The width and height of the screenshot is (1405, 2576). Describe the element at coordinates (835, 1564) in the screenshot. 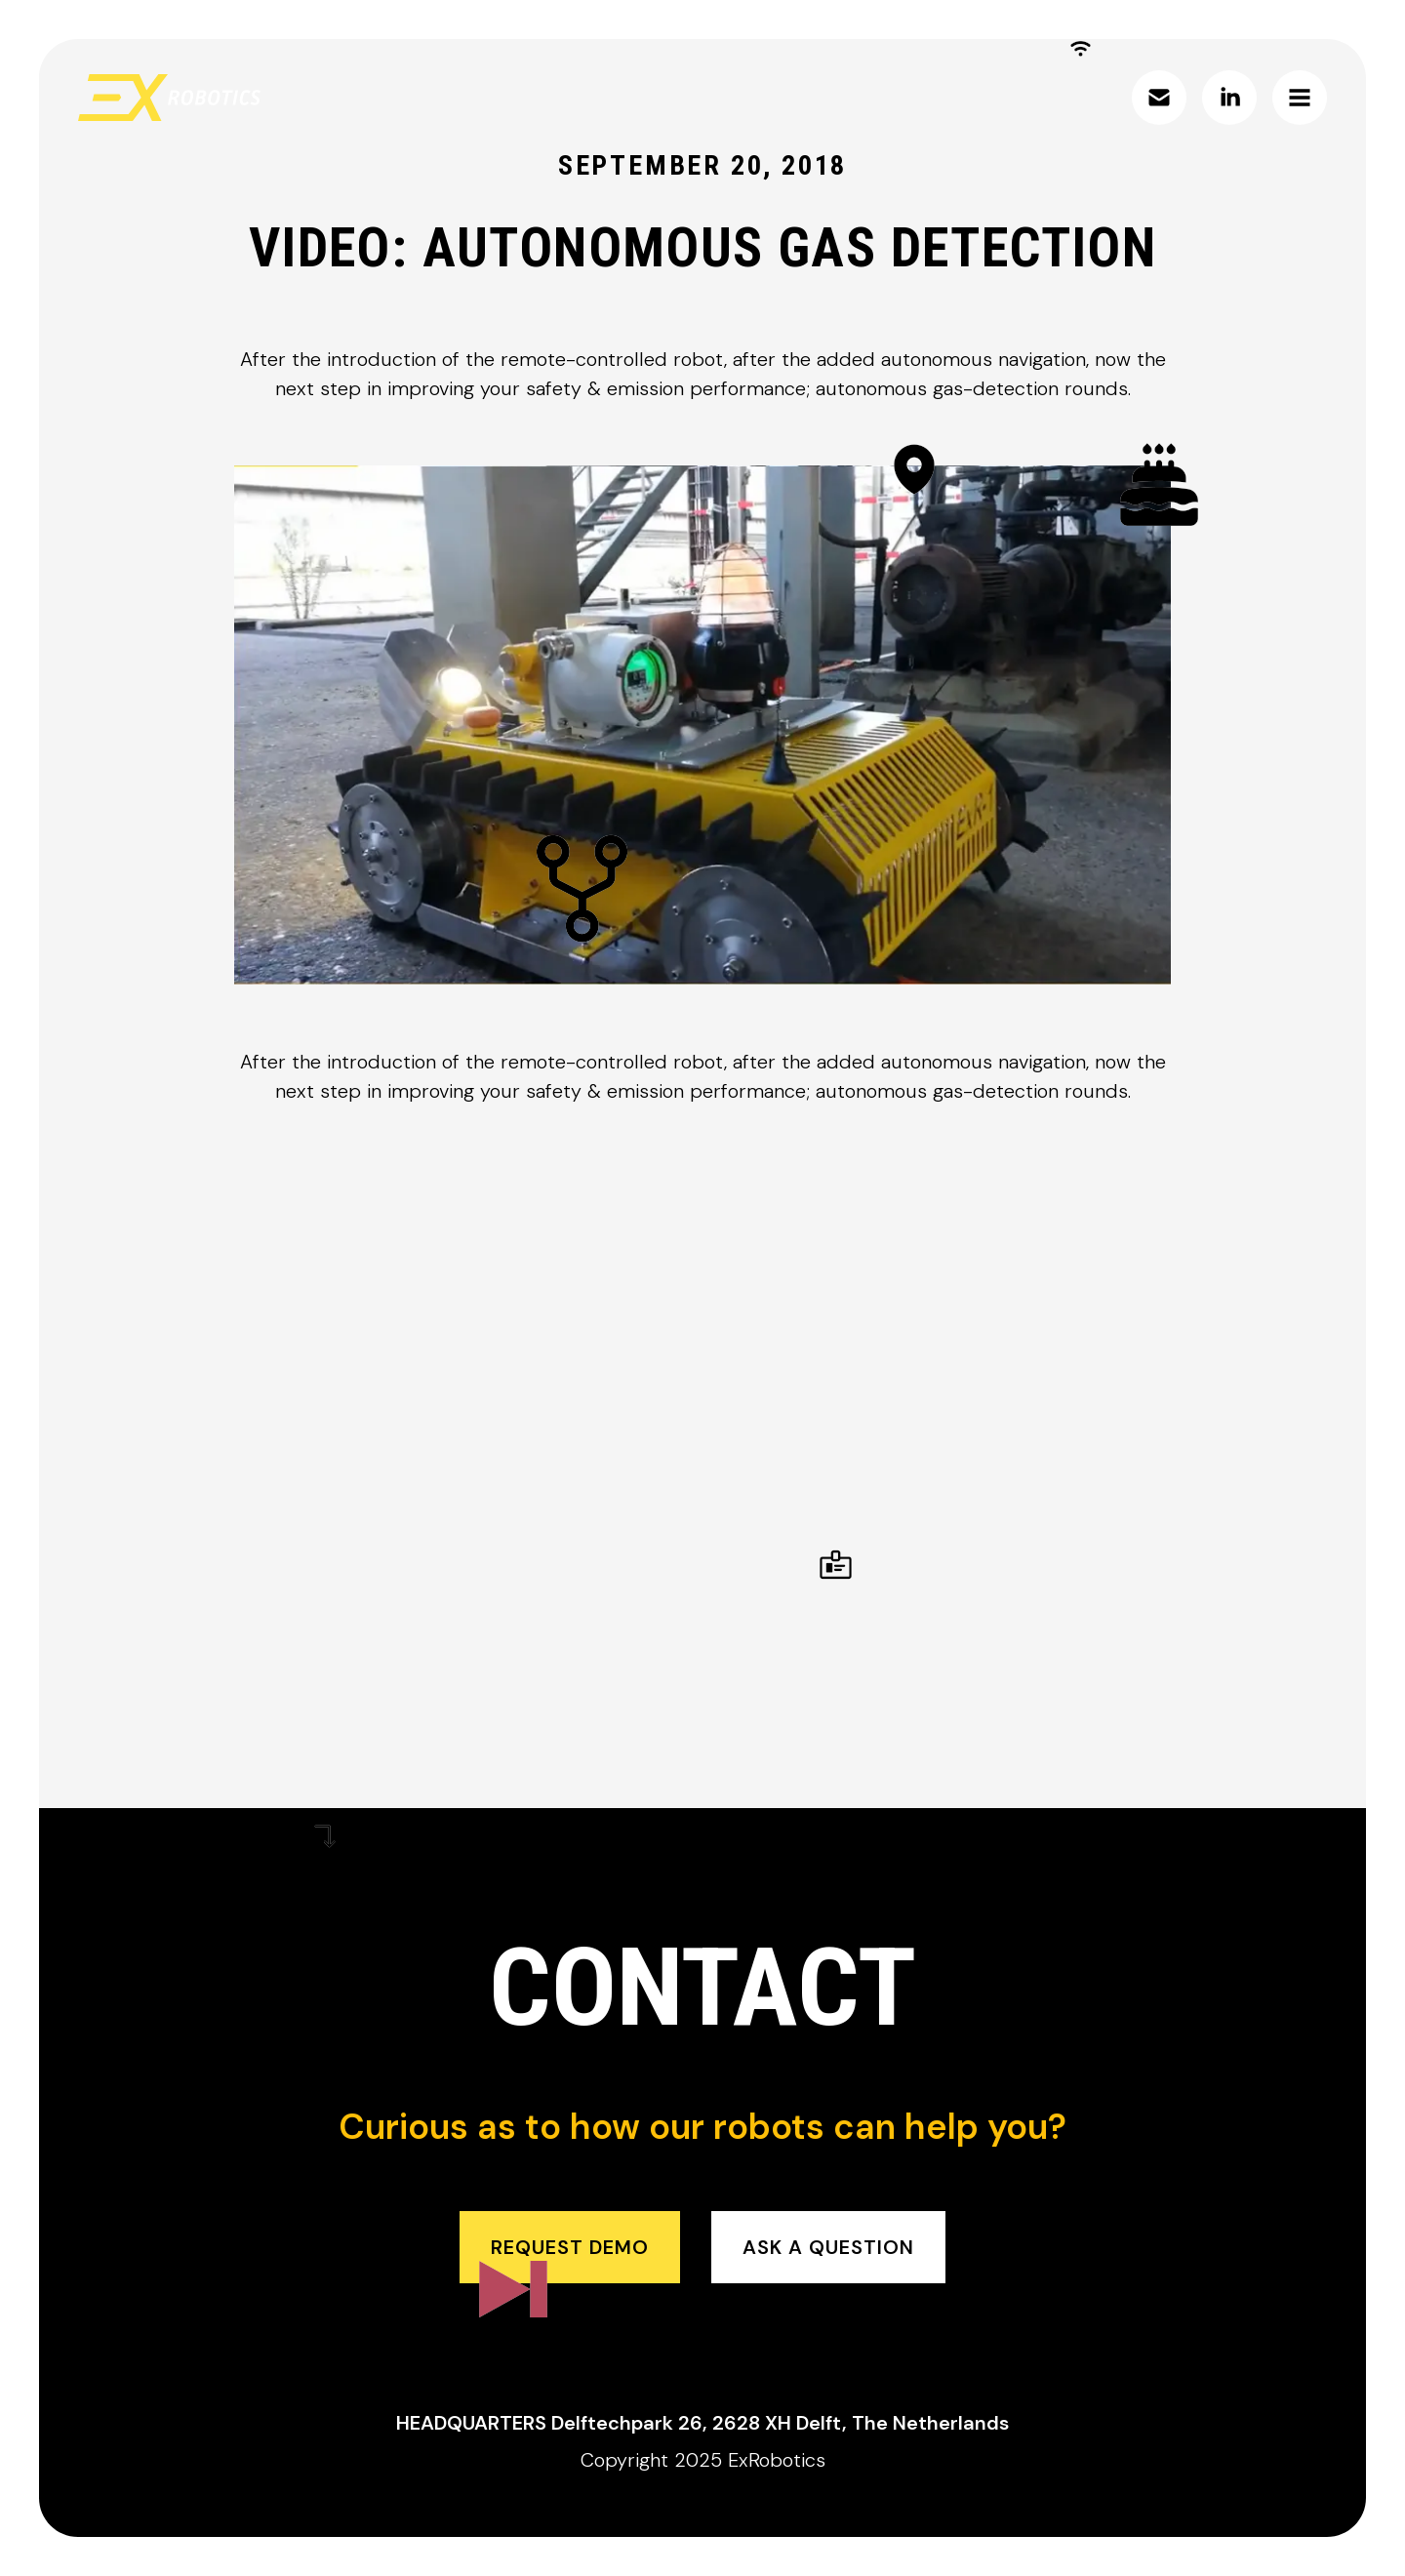

I see `view user identification or credentials` at that location.